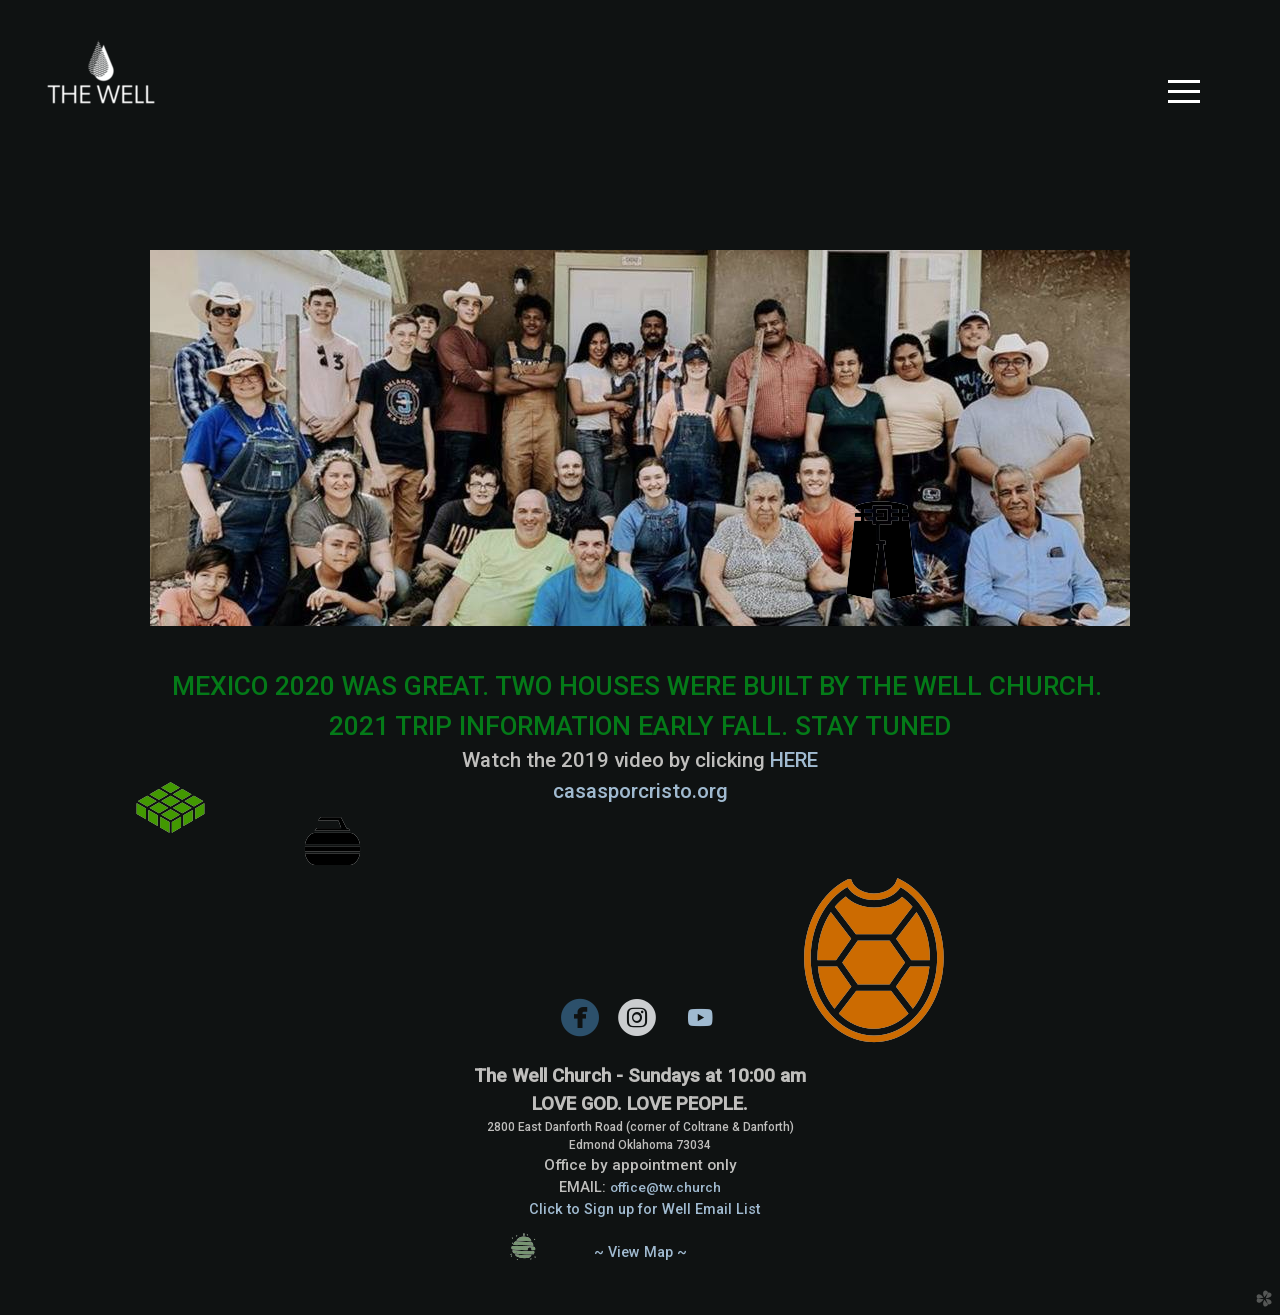  Describe the element at coordinates (332, 837) in the screenshot. I see `access curling game or sports content` at that location.